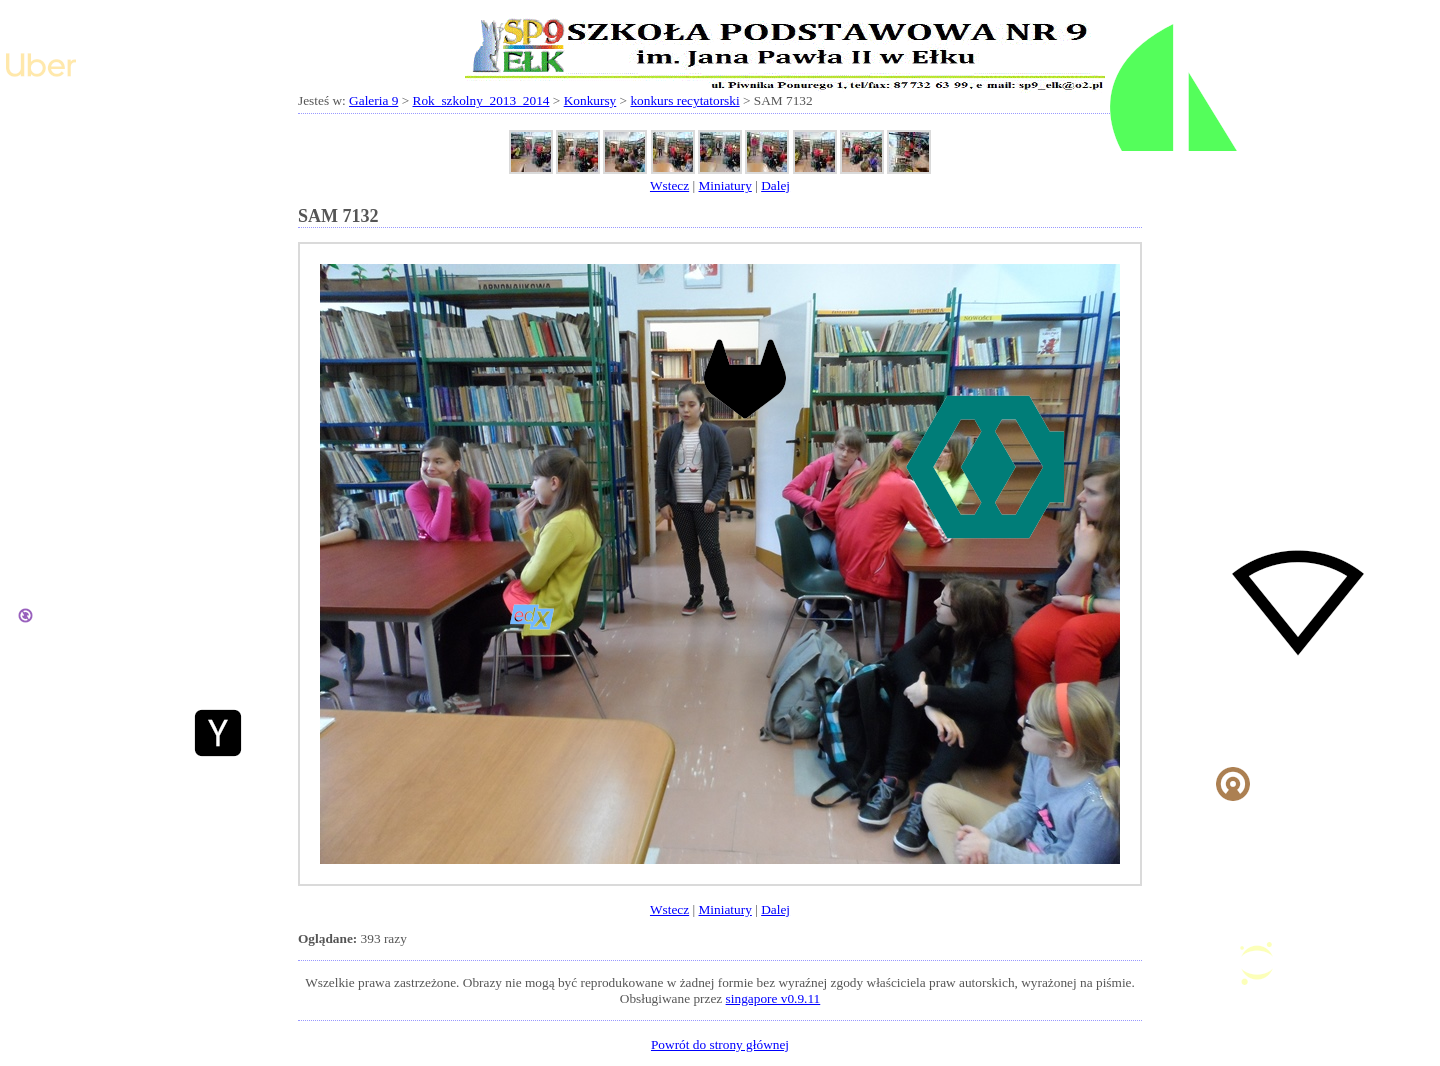 This screenshot has height=1066, width=1440. What do you see at coordinates (985, 467) in the screenshot?
I see `keycloak identity and access management platform` at bounding box center [985, 467].